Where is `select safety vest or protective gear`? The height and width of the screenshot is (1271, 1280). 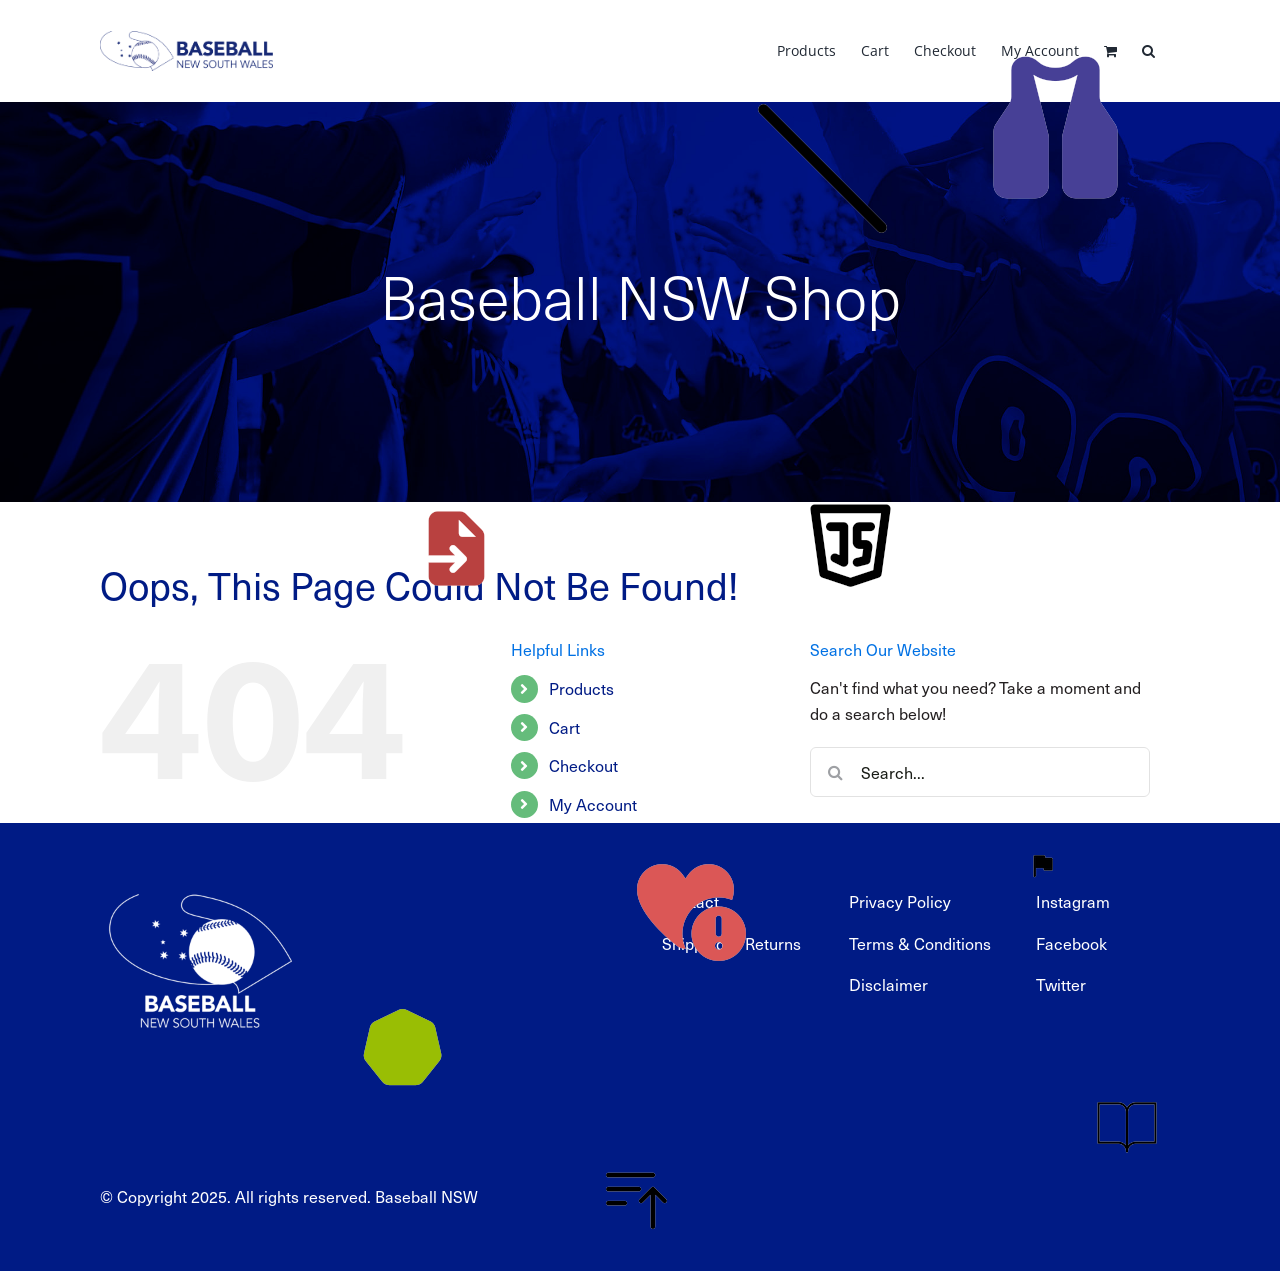
select safety vest or protective gear is located at coordinates (1055, 127).